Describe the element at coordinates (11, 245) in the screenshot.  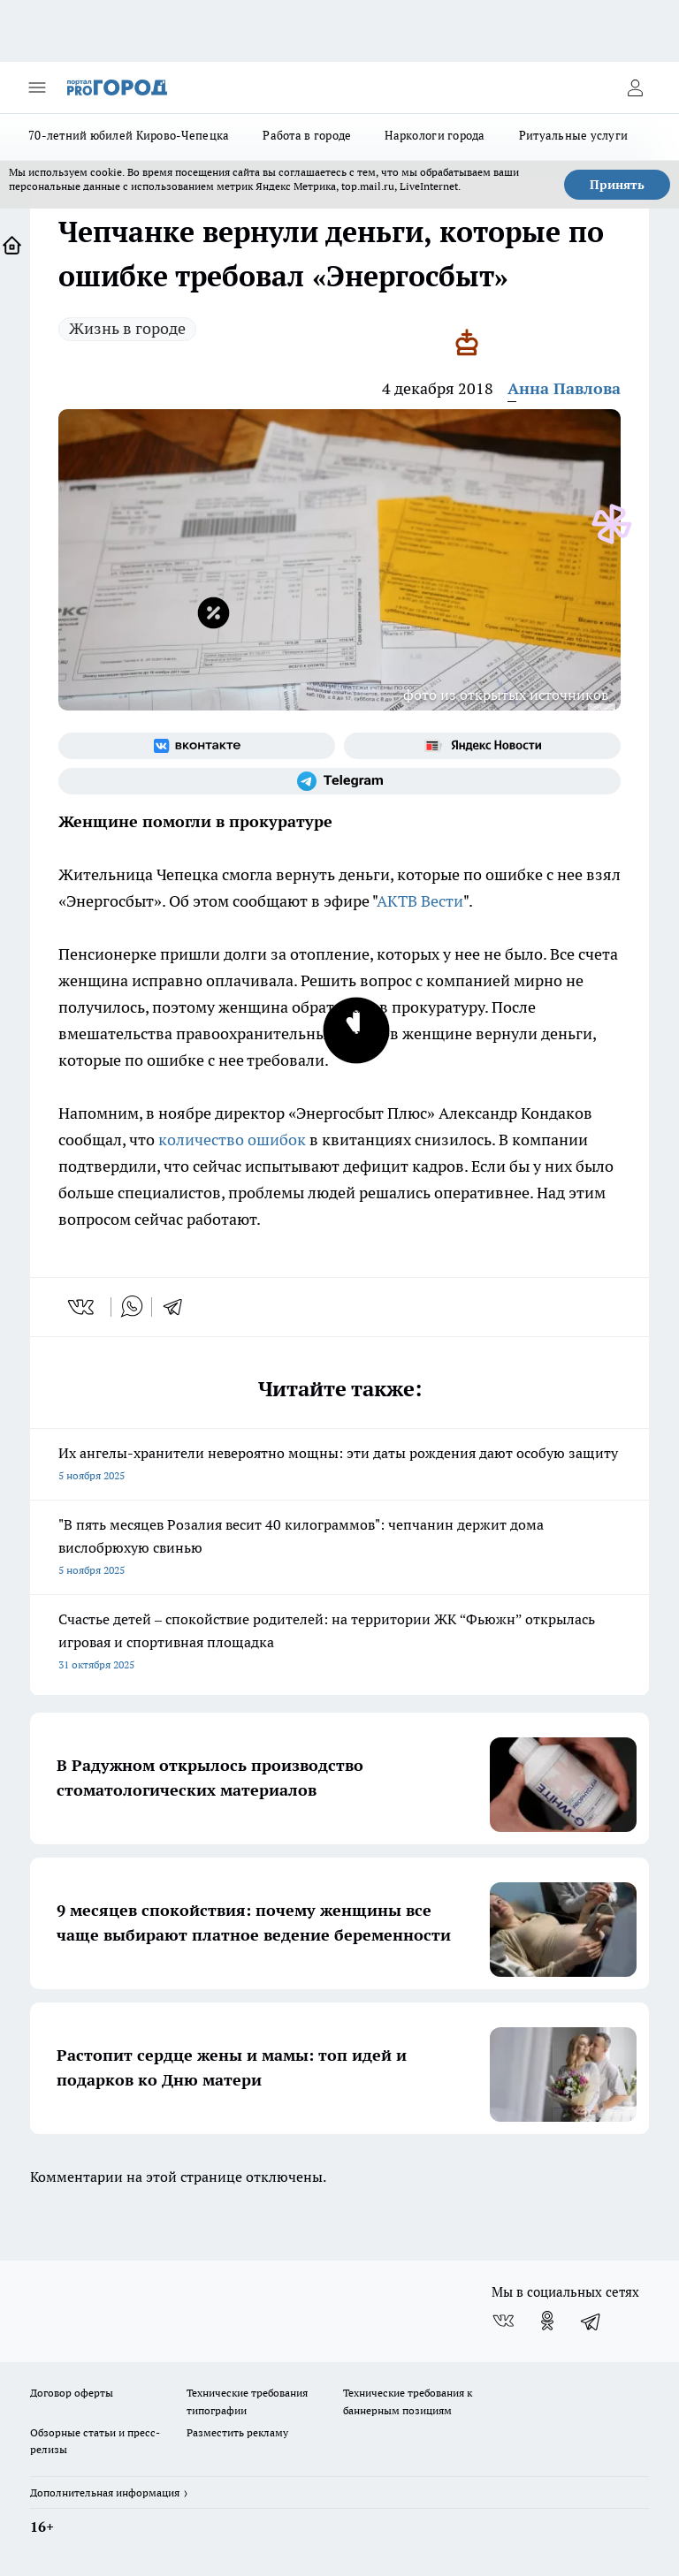
I see `navigate to home screen` at that location.